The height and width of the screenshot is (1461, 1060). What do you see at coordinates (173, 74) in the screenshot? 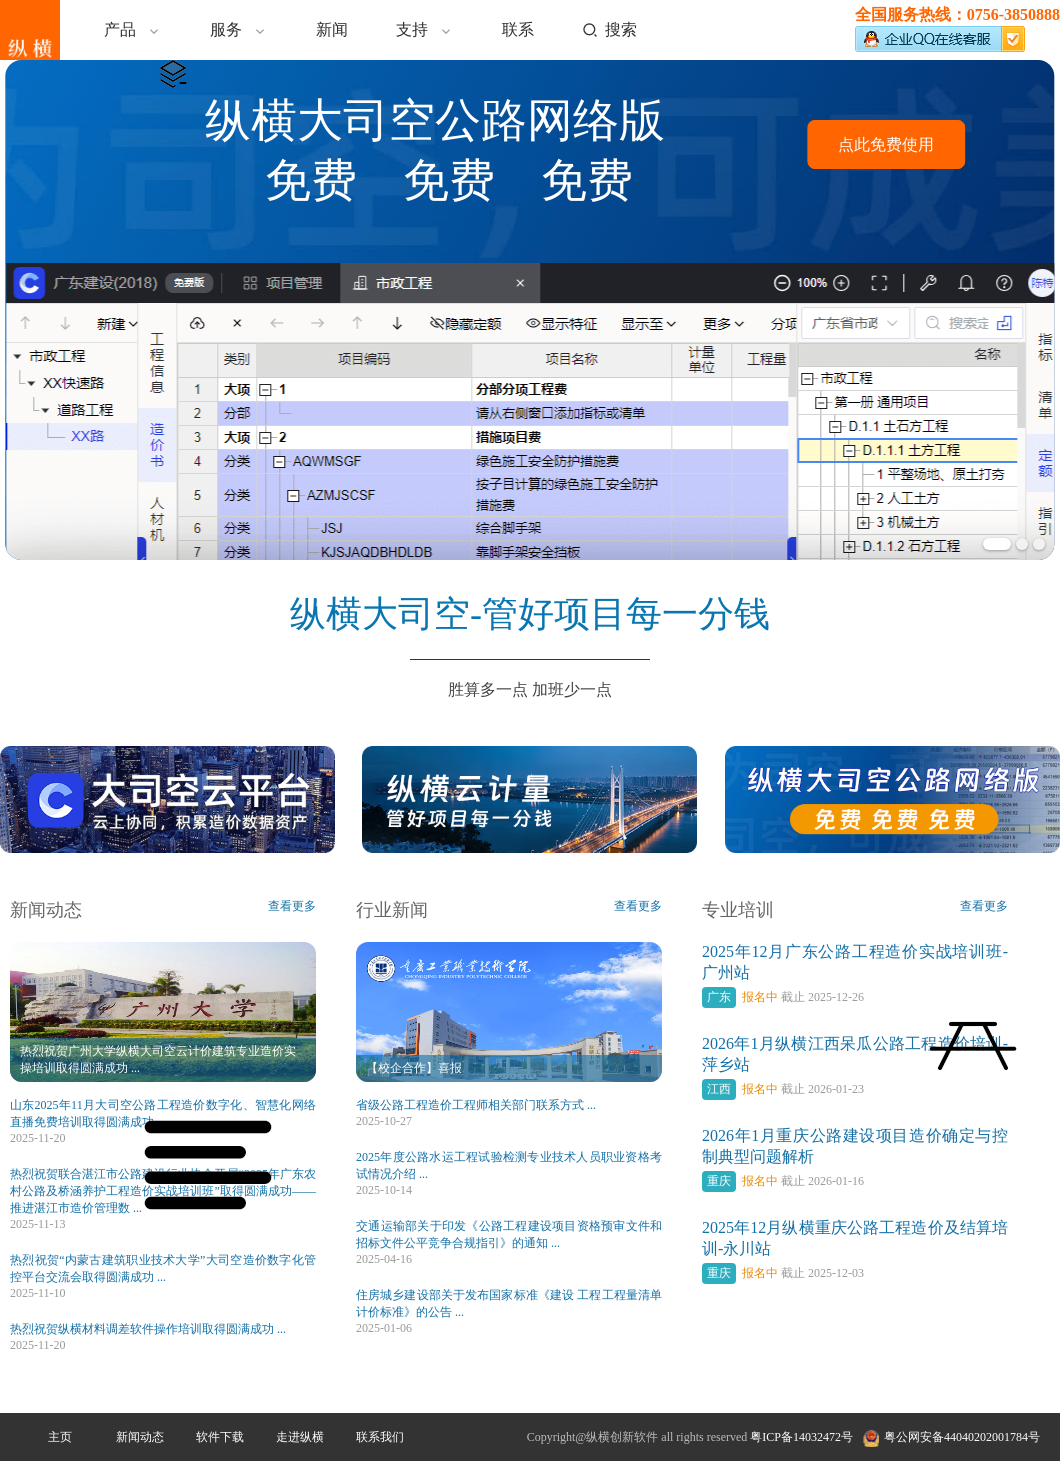
I see `remove a layer from the stack` at bounding box center [173, 74].